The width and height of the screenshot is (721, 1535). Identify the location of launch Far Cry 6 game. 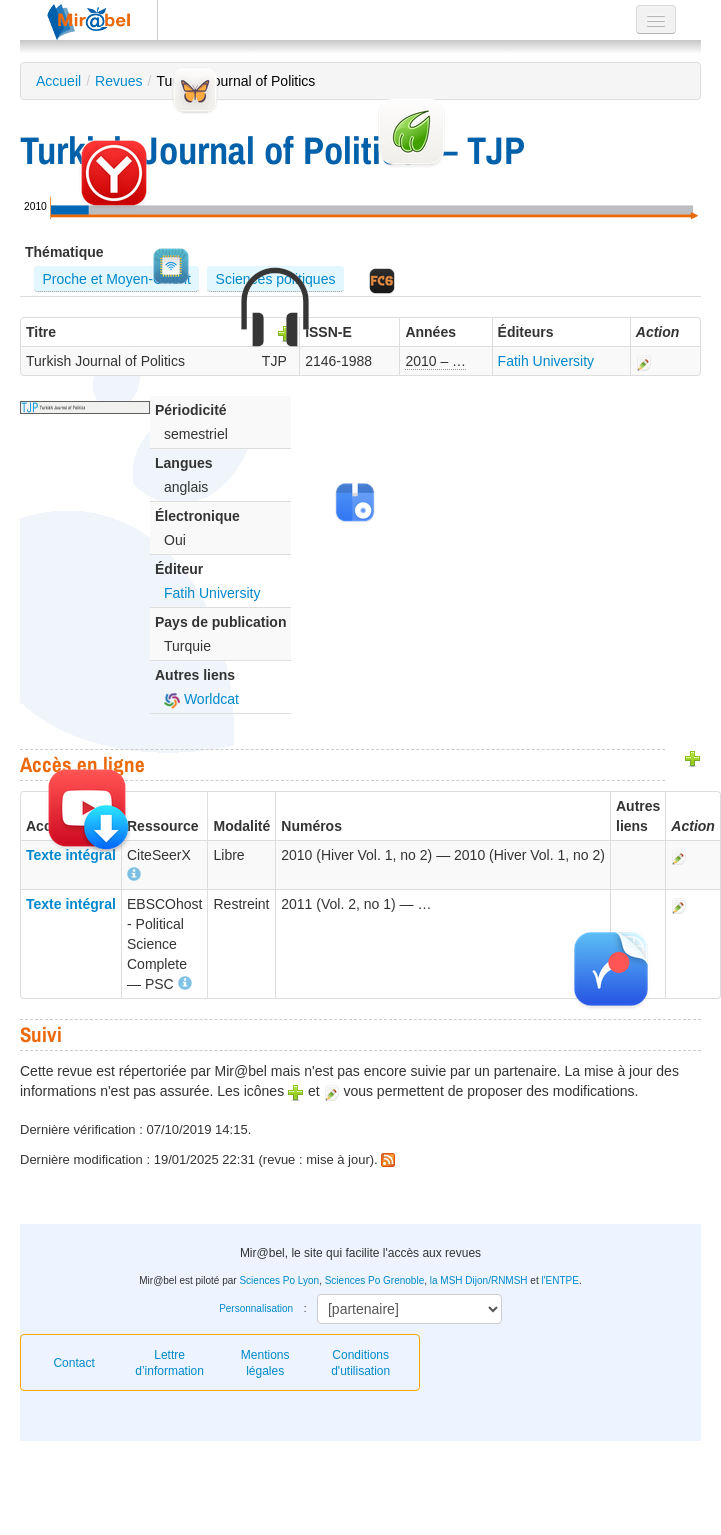
(382, 281).